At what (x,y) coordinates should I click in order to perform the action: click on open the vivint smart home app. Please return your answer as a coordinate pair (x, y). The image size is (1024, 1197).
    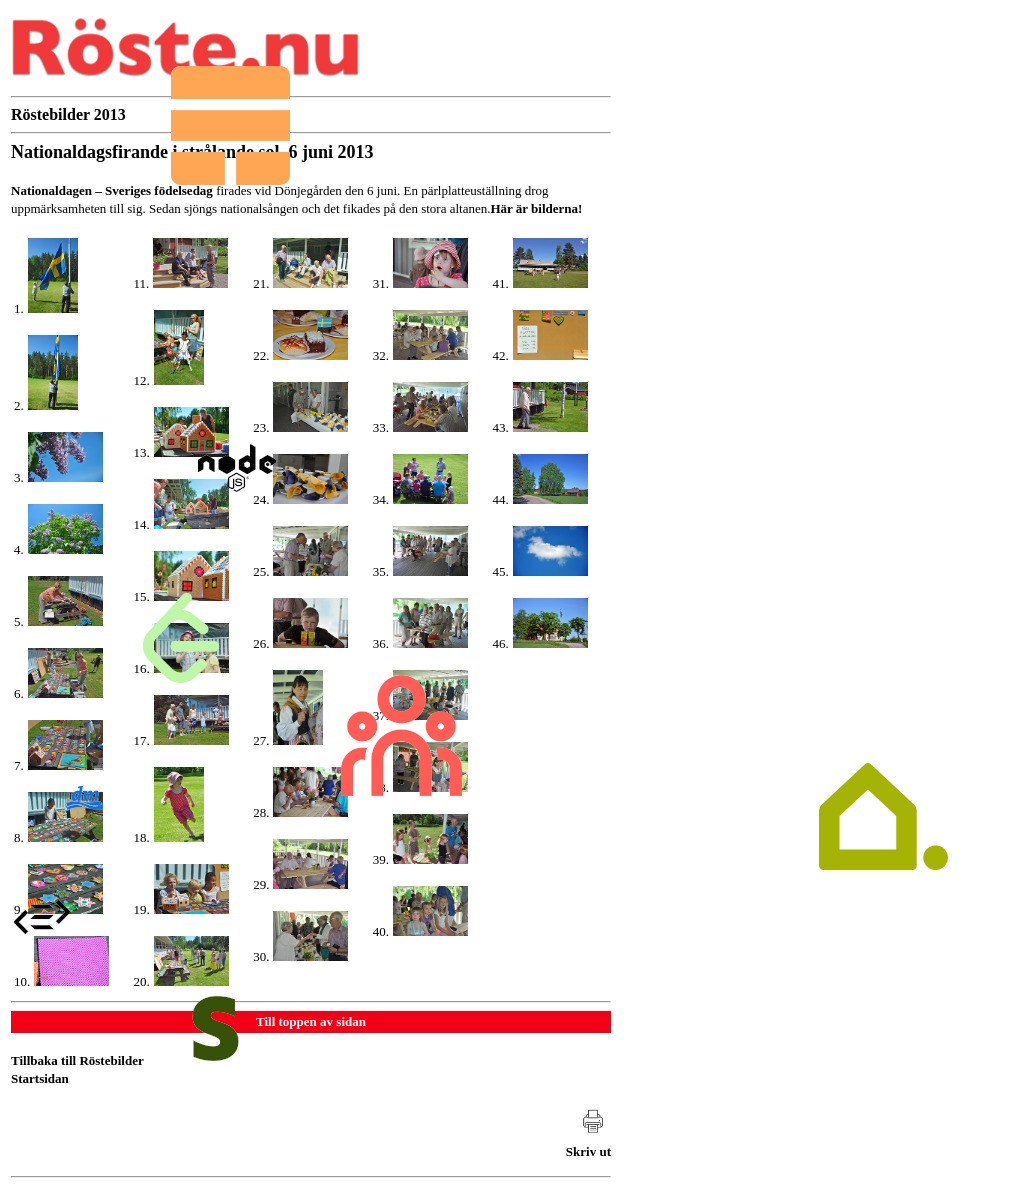
    Looking at the image, I should click on (883, 816).